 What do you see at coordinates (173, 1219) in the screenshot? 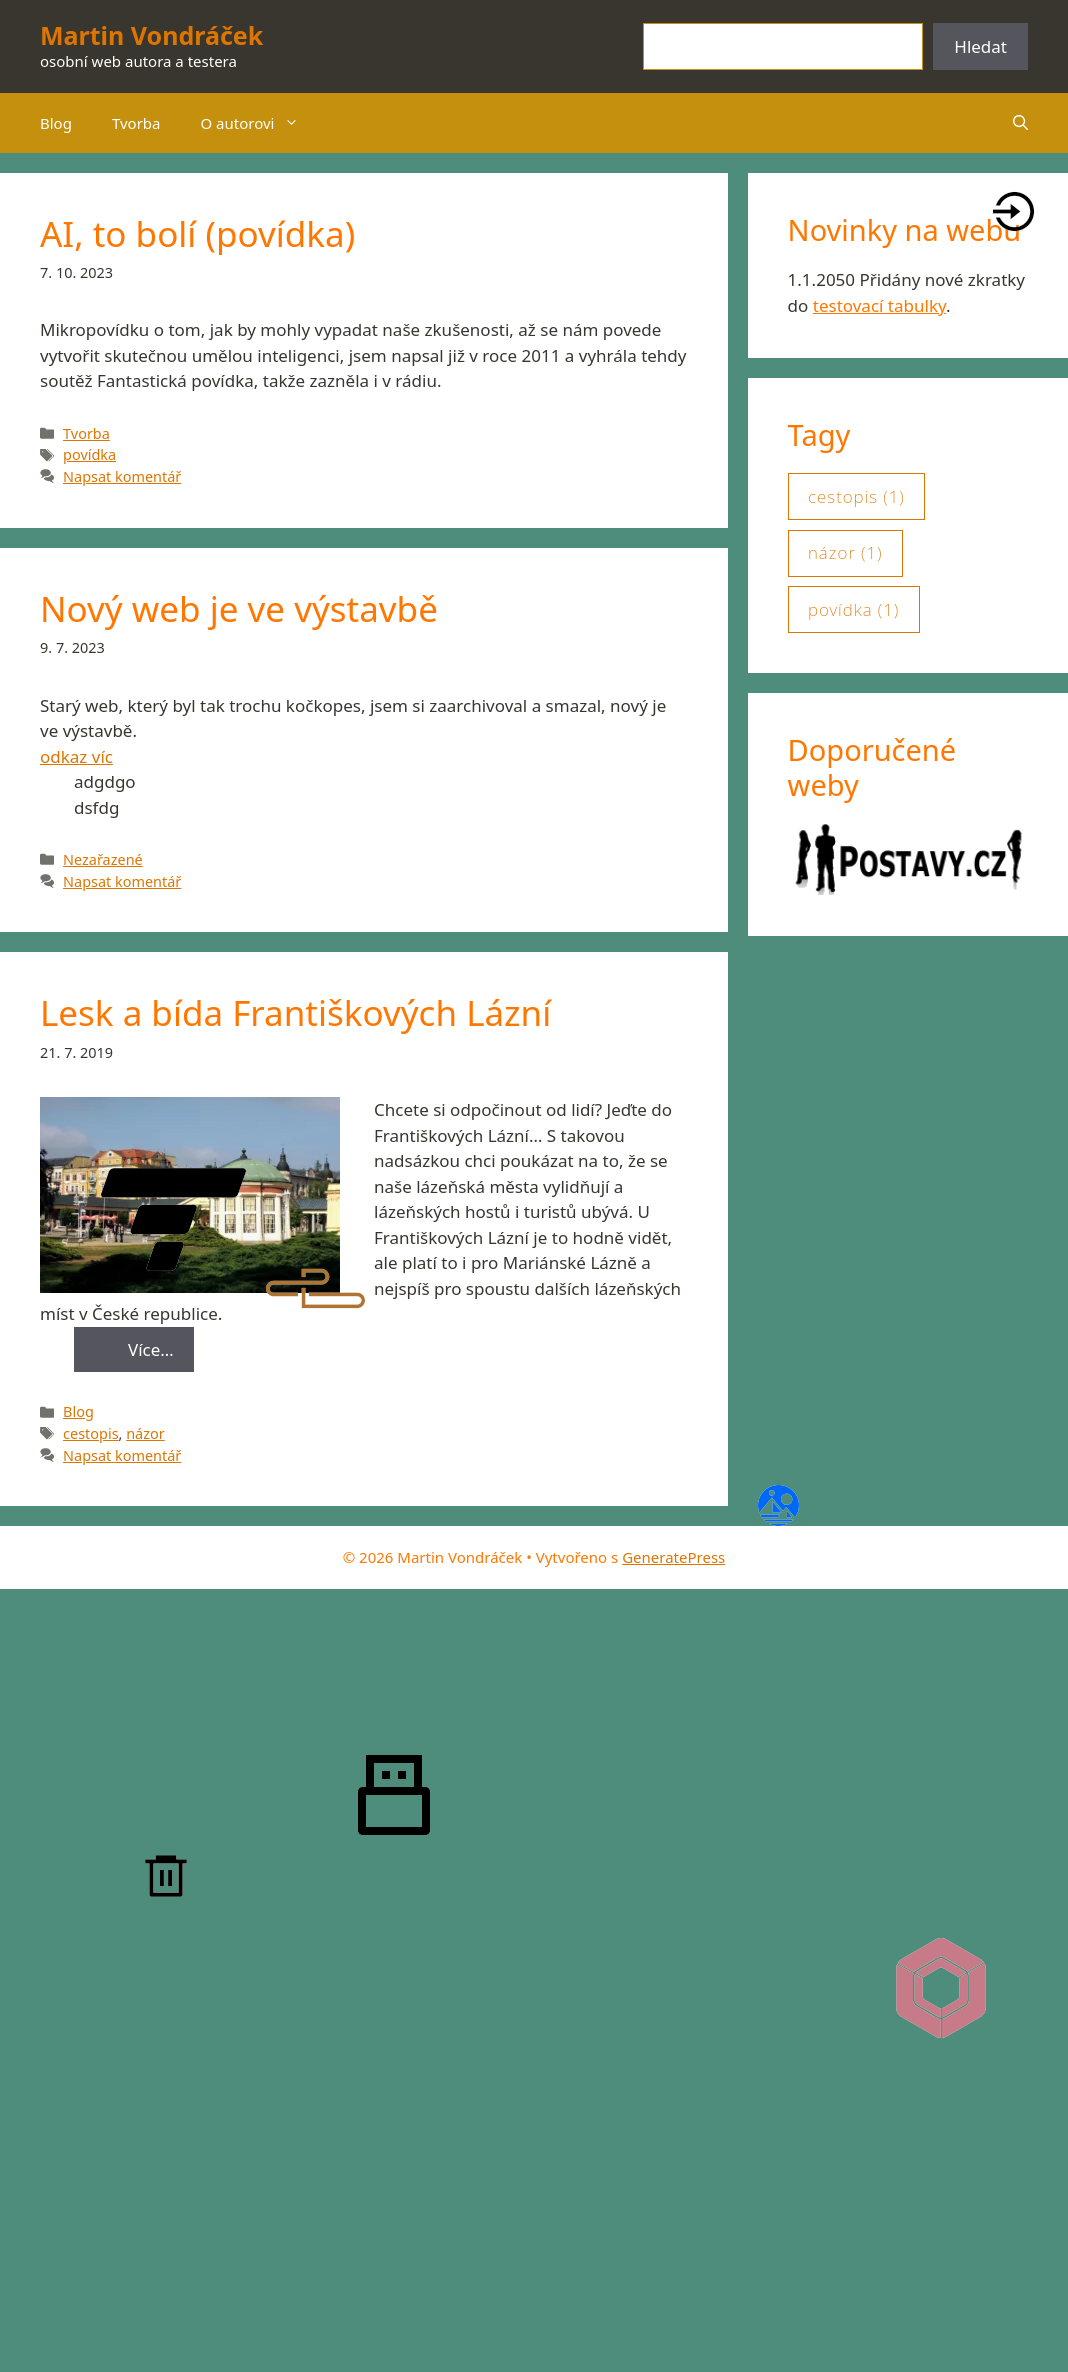
I see `taipy brand logo` at bounding box center [173, 1219].